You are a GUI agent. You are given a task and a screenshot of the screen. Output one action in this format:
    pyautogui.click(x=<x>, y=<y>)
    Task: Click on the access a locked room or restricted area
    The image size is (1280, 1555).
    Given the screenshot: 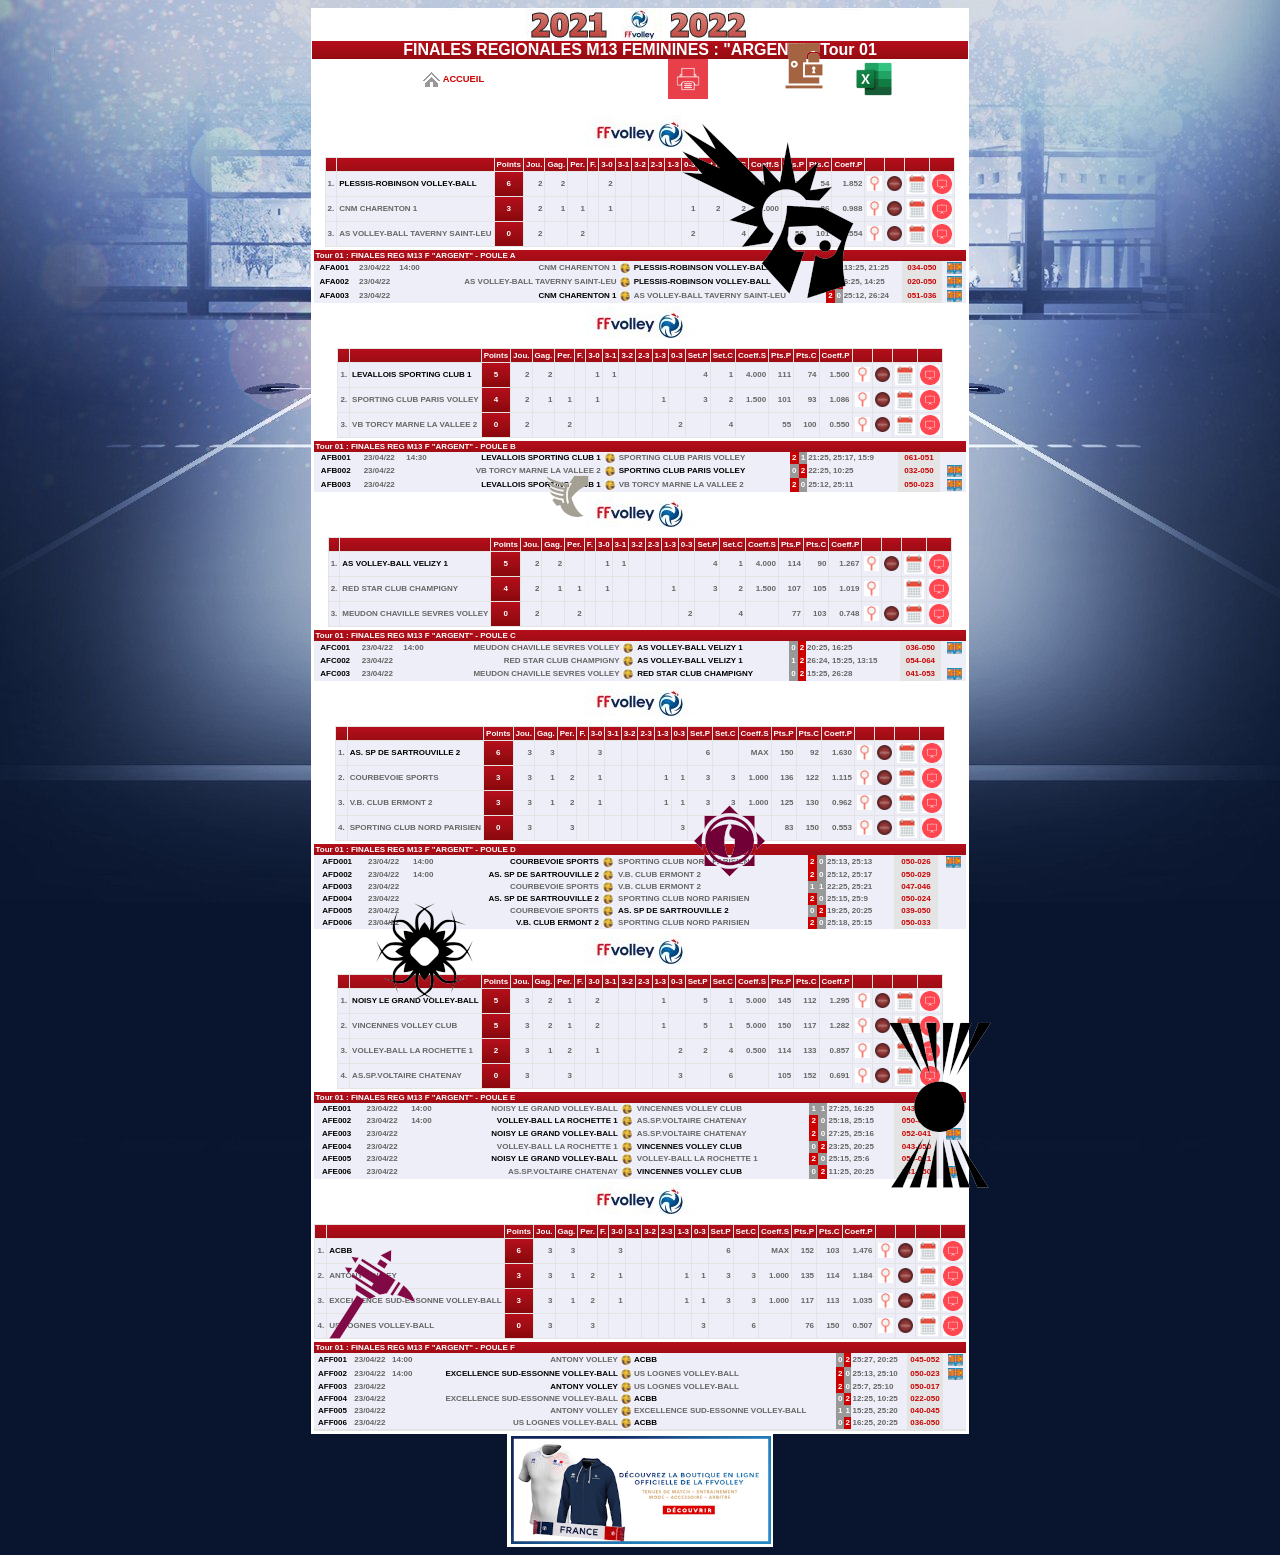 What is the action you would take?
    pyautogui.click(x=804, y=65)
    